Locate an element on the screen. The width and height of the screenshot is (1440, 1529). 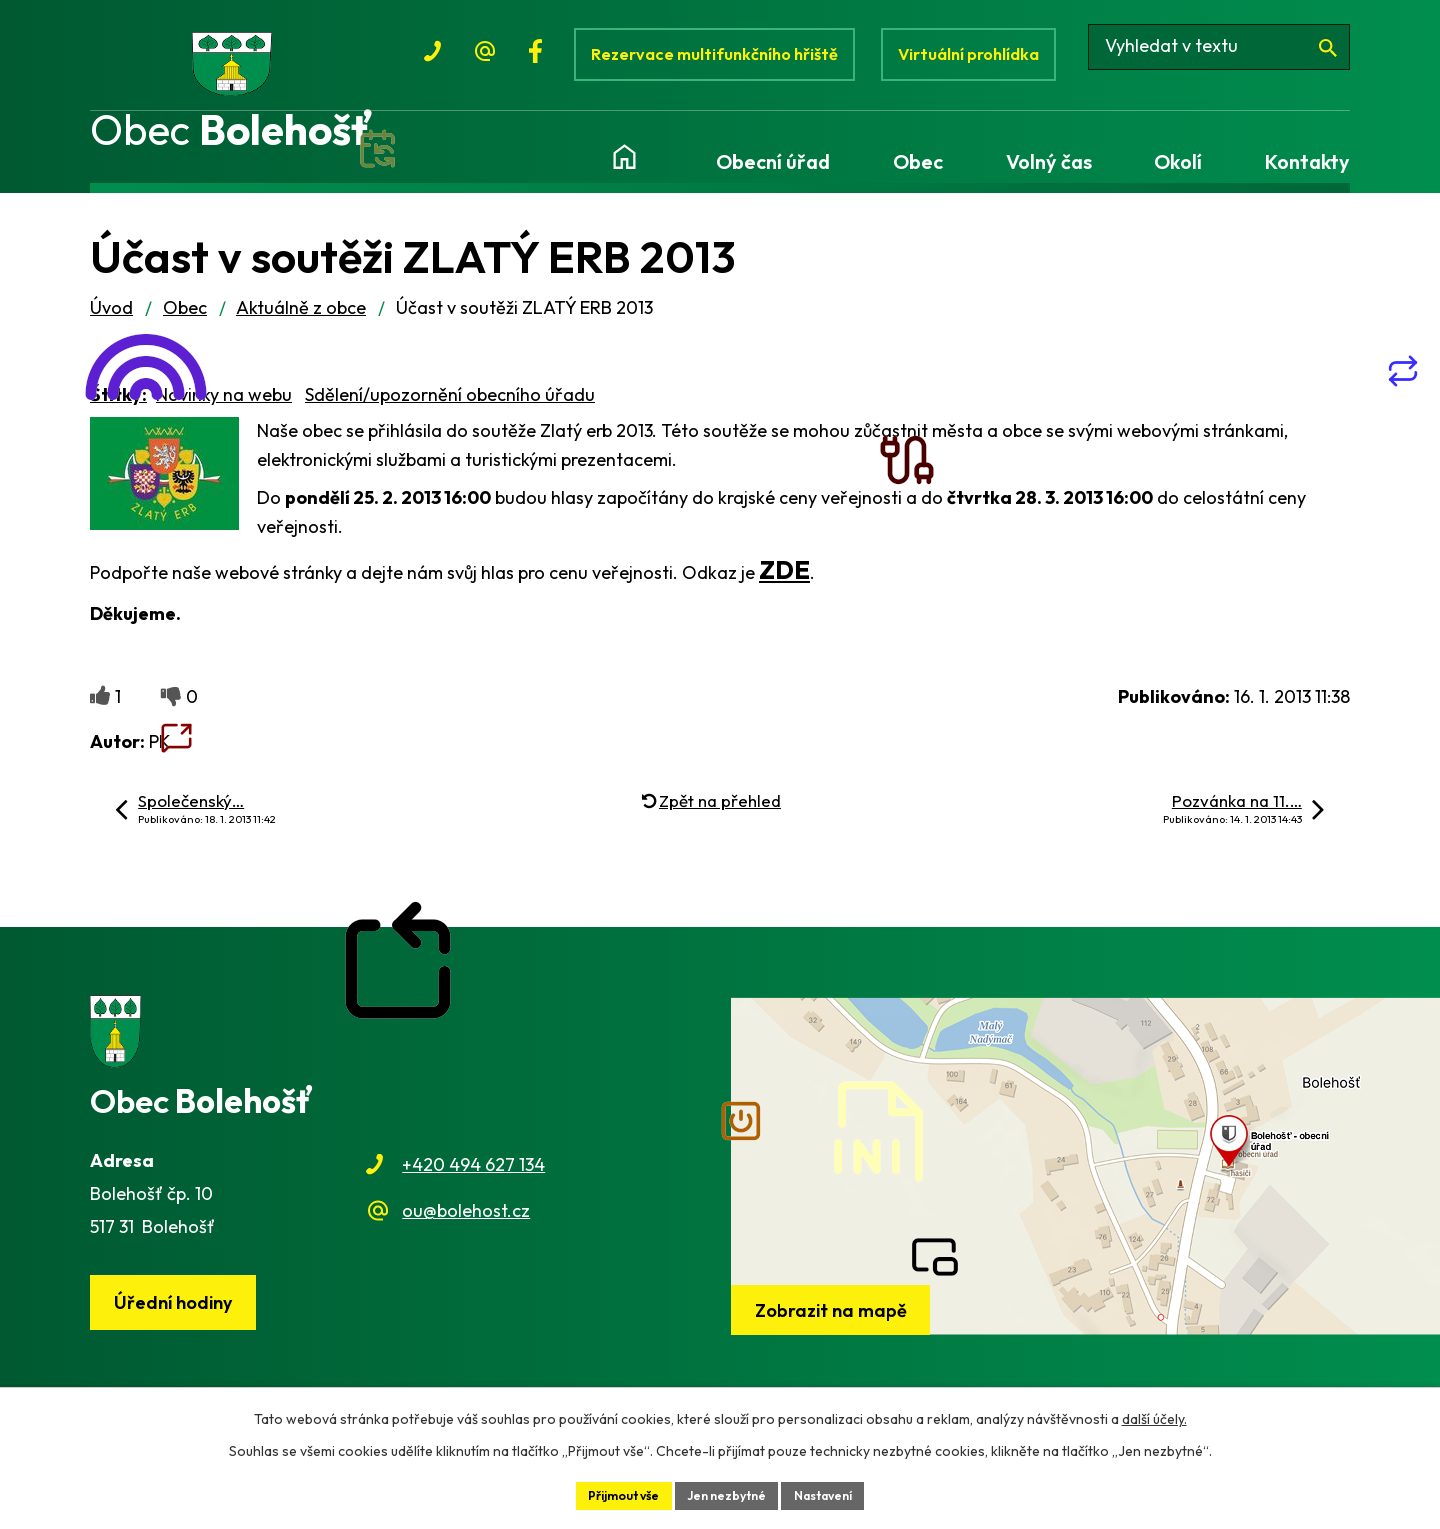
enable repeat or loop playback is located at coordinates (1403, 371).